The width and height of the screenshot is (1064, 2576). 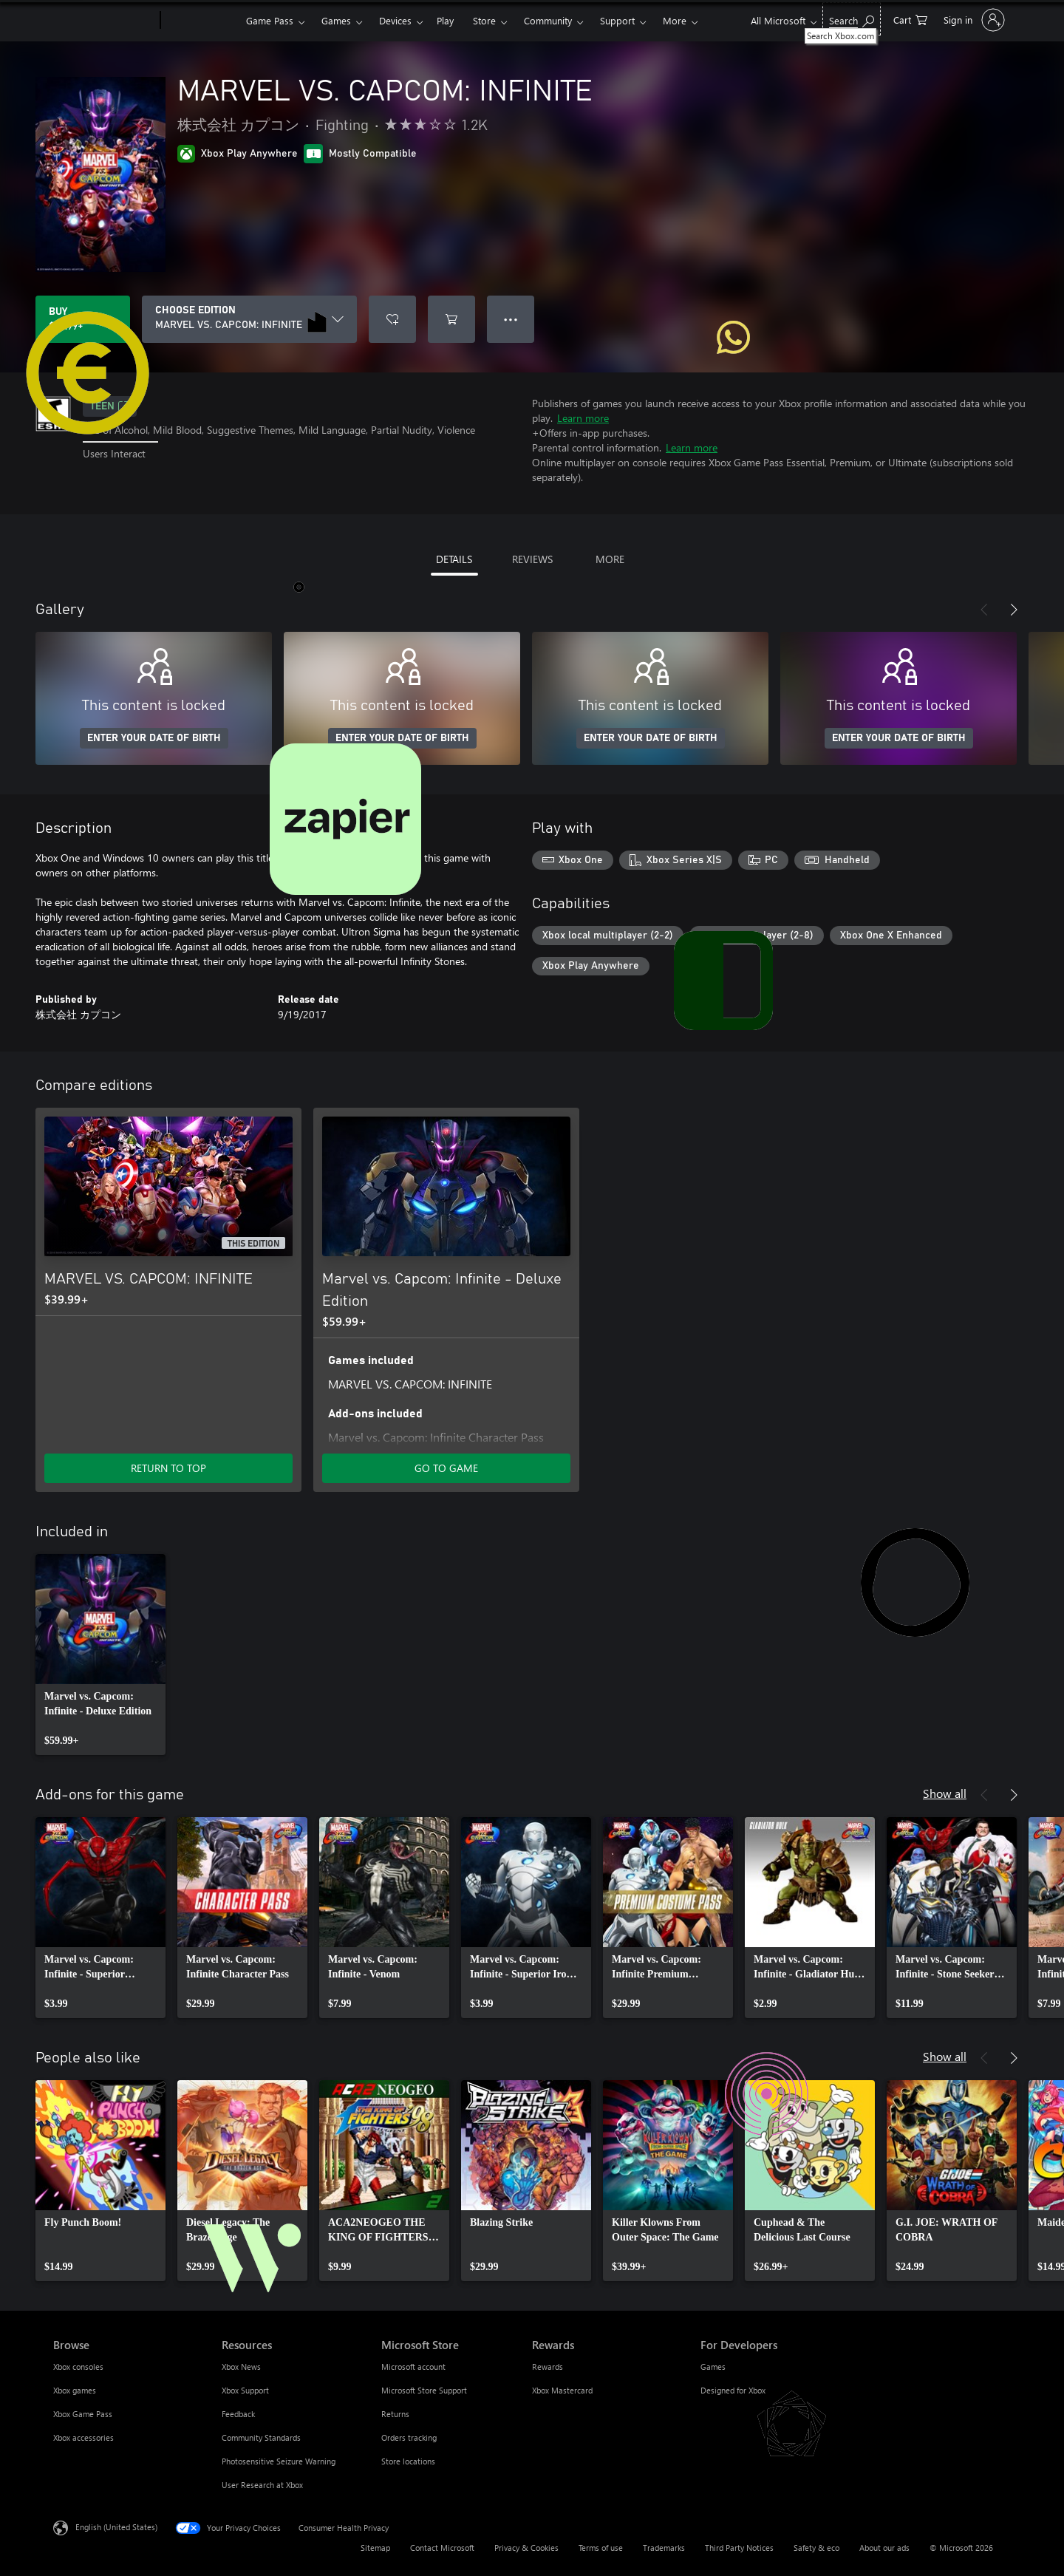 What do you see at coordinates (299, 587) in the screenshot?
I see `view music album collection` at bounding box center [299, 587].